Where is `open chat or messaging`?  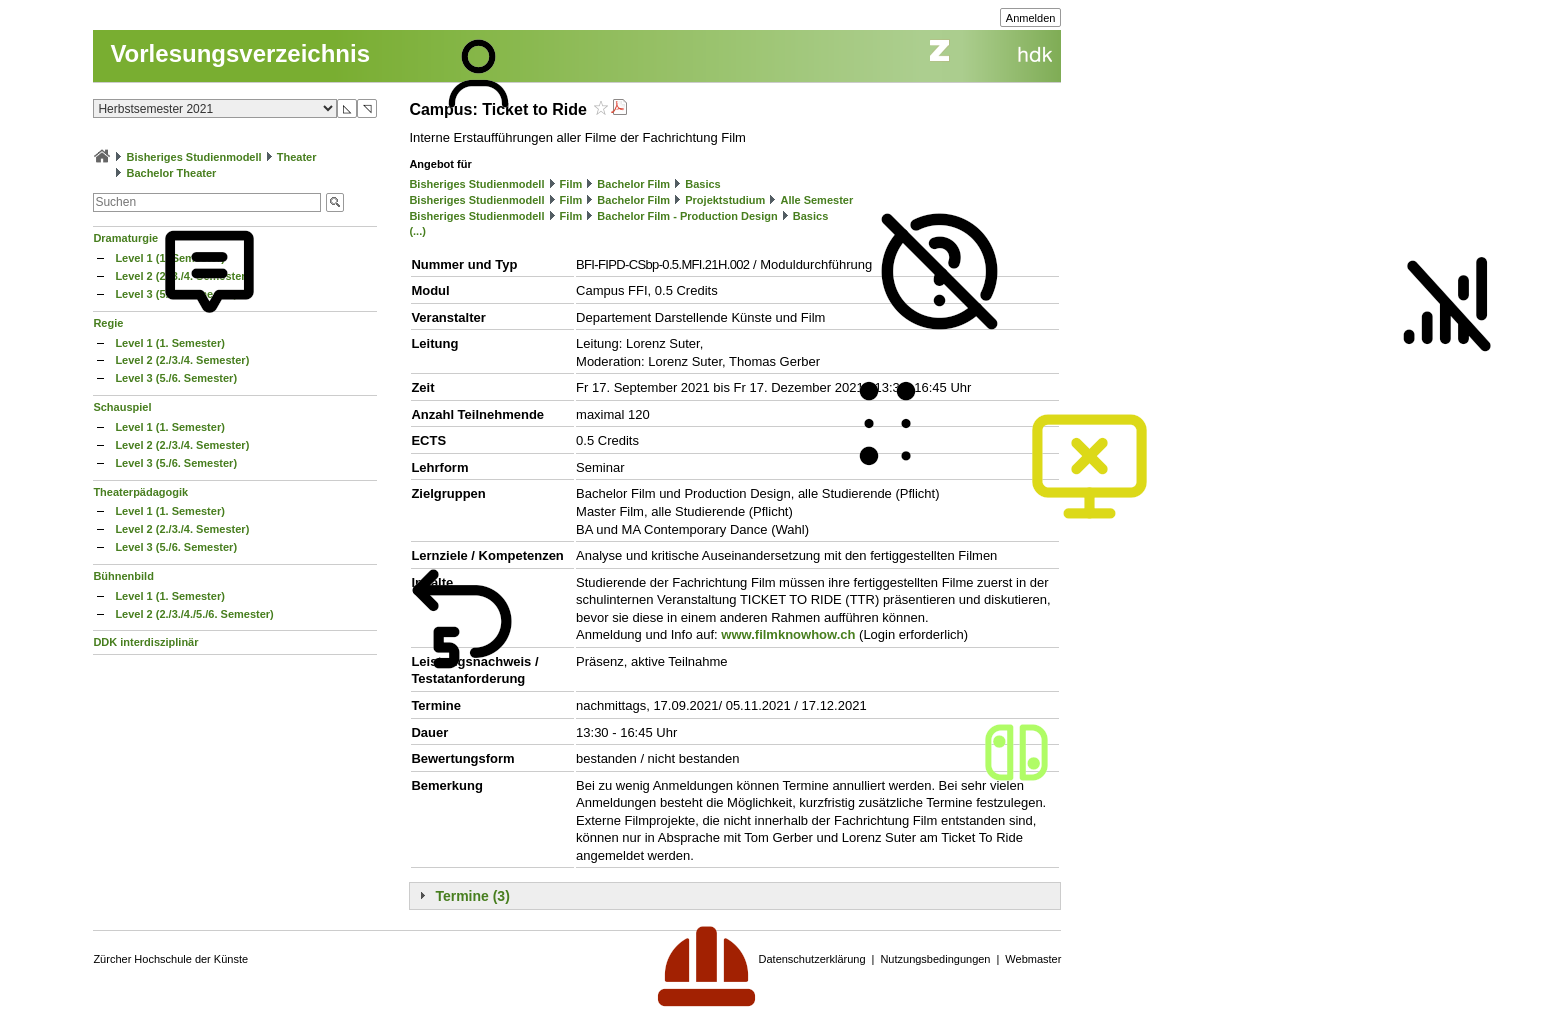 open chat or messaging is located at coordinates (209, 268).